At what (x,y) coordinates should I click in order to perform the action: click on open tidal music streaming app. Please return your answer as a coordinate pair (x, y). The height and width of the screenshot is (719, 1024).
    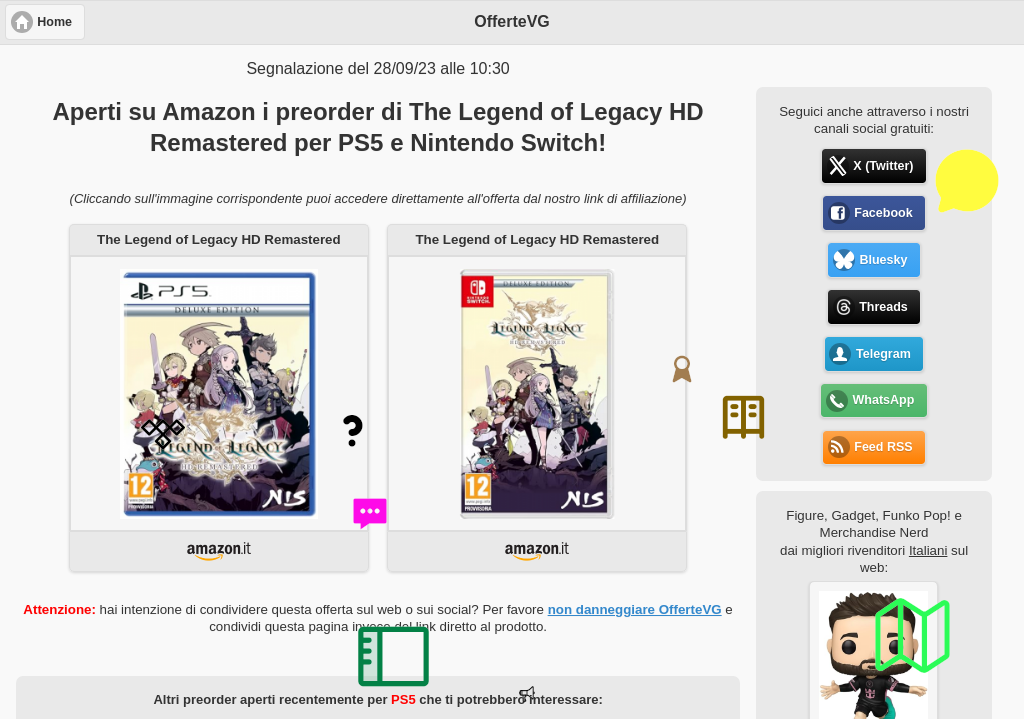
    Looking at the image, I should click on (163, 433).